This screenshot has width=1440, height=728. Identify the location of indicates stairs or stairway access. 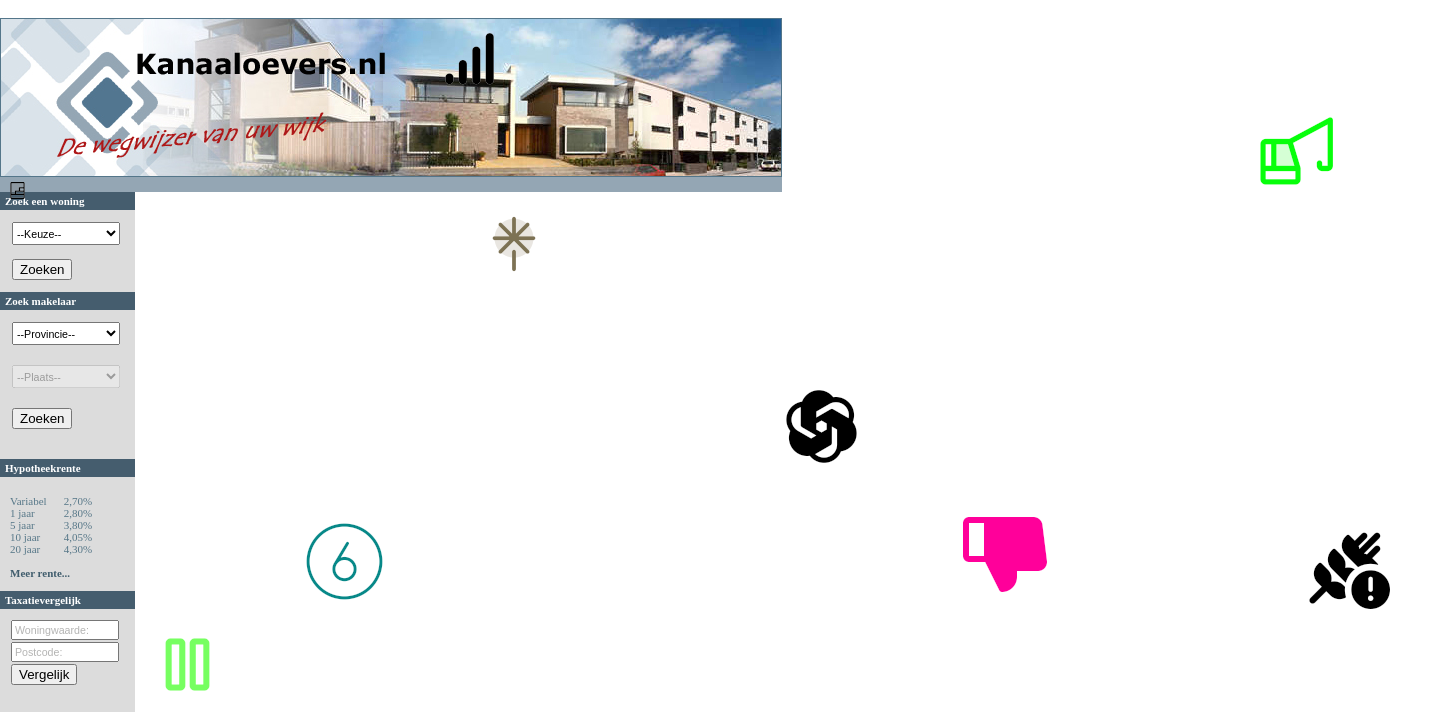
(17, 190).